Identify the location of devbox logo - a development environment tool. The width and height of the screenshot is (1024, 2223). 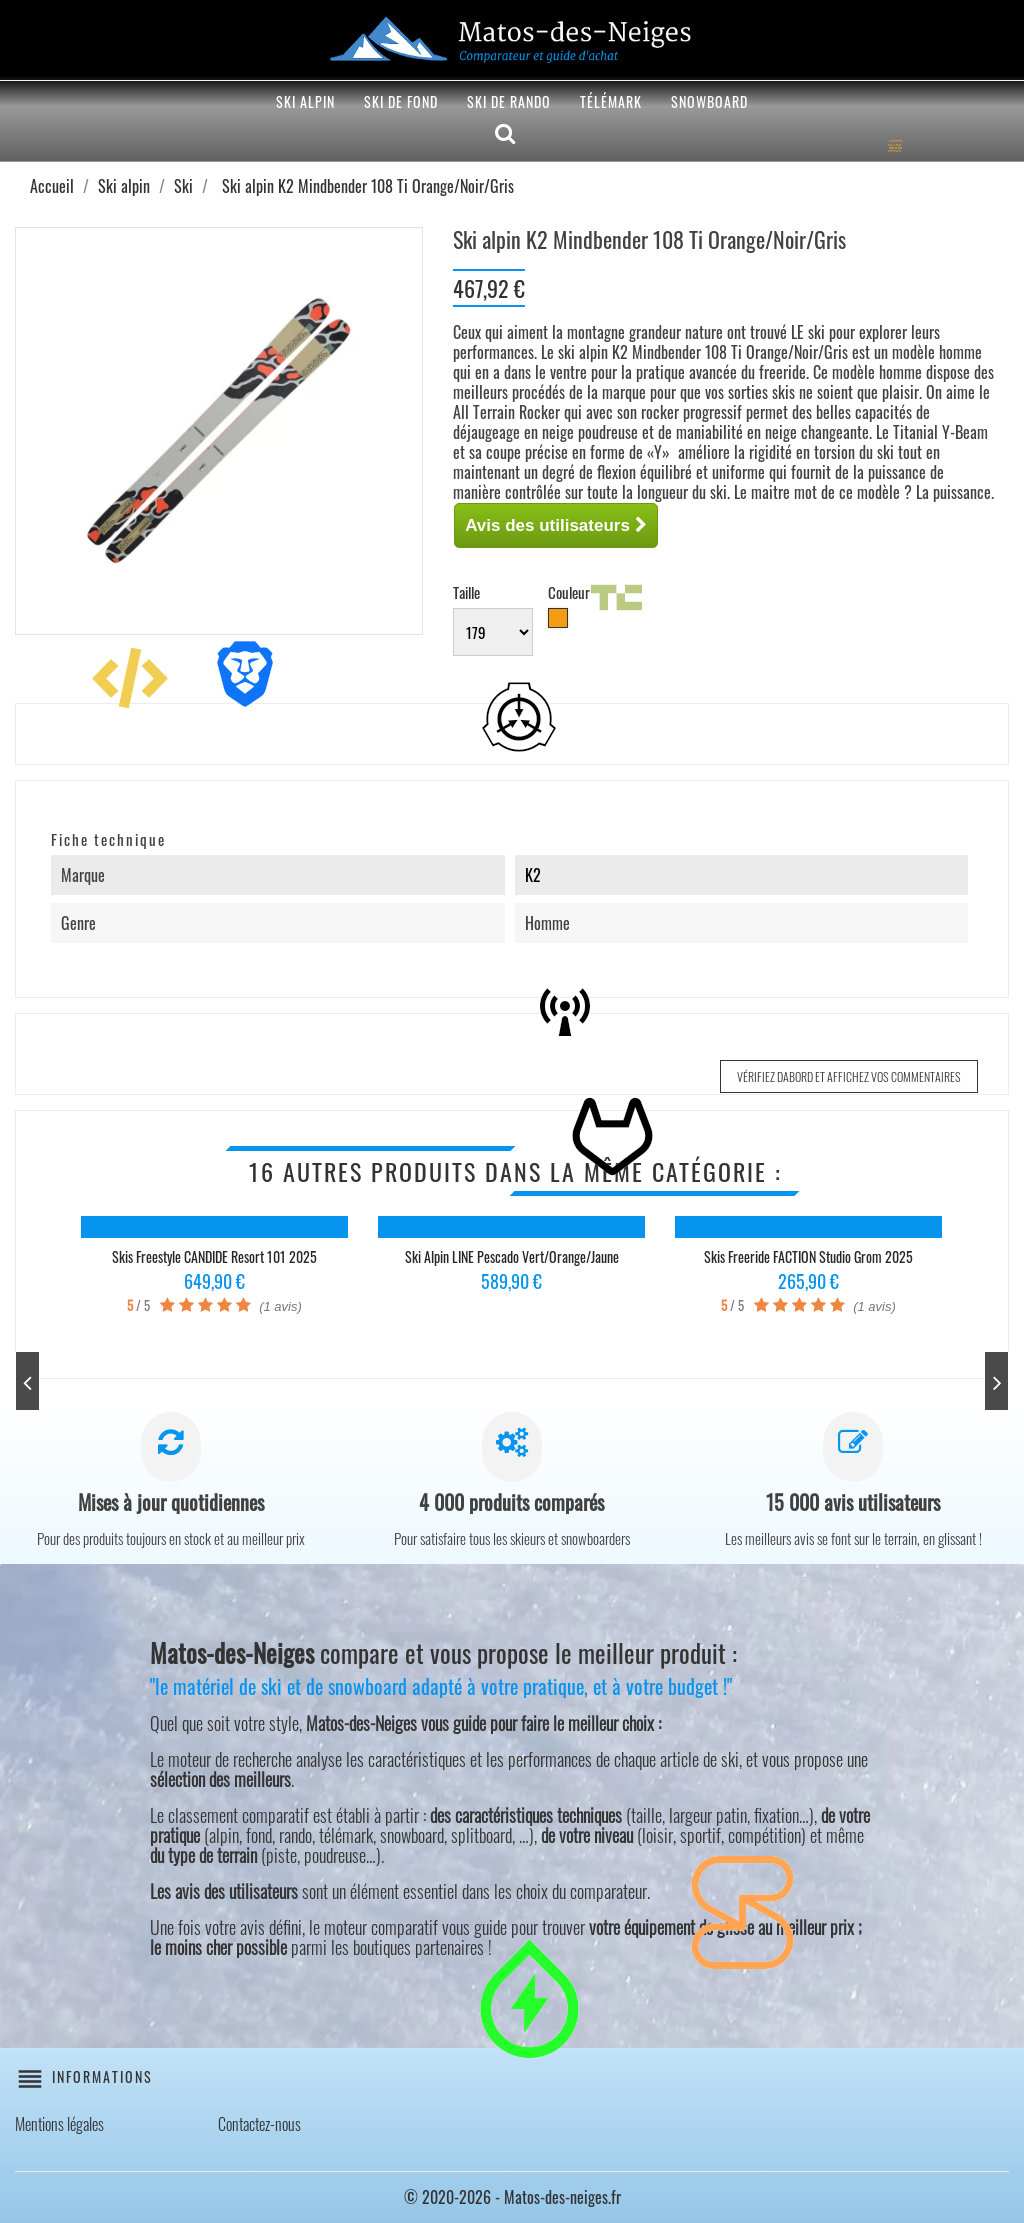
(130, 678).